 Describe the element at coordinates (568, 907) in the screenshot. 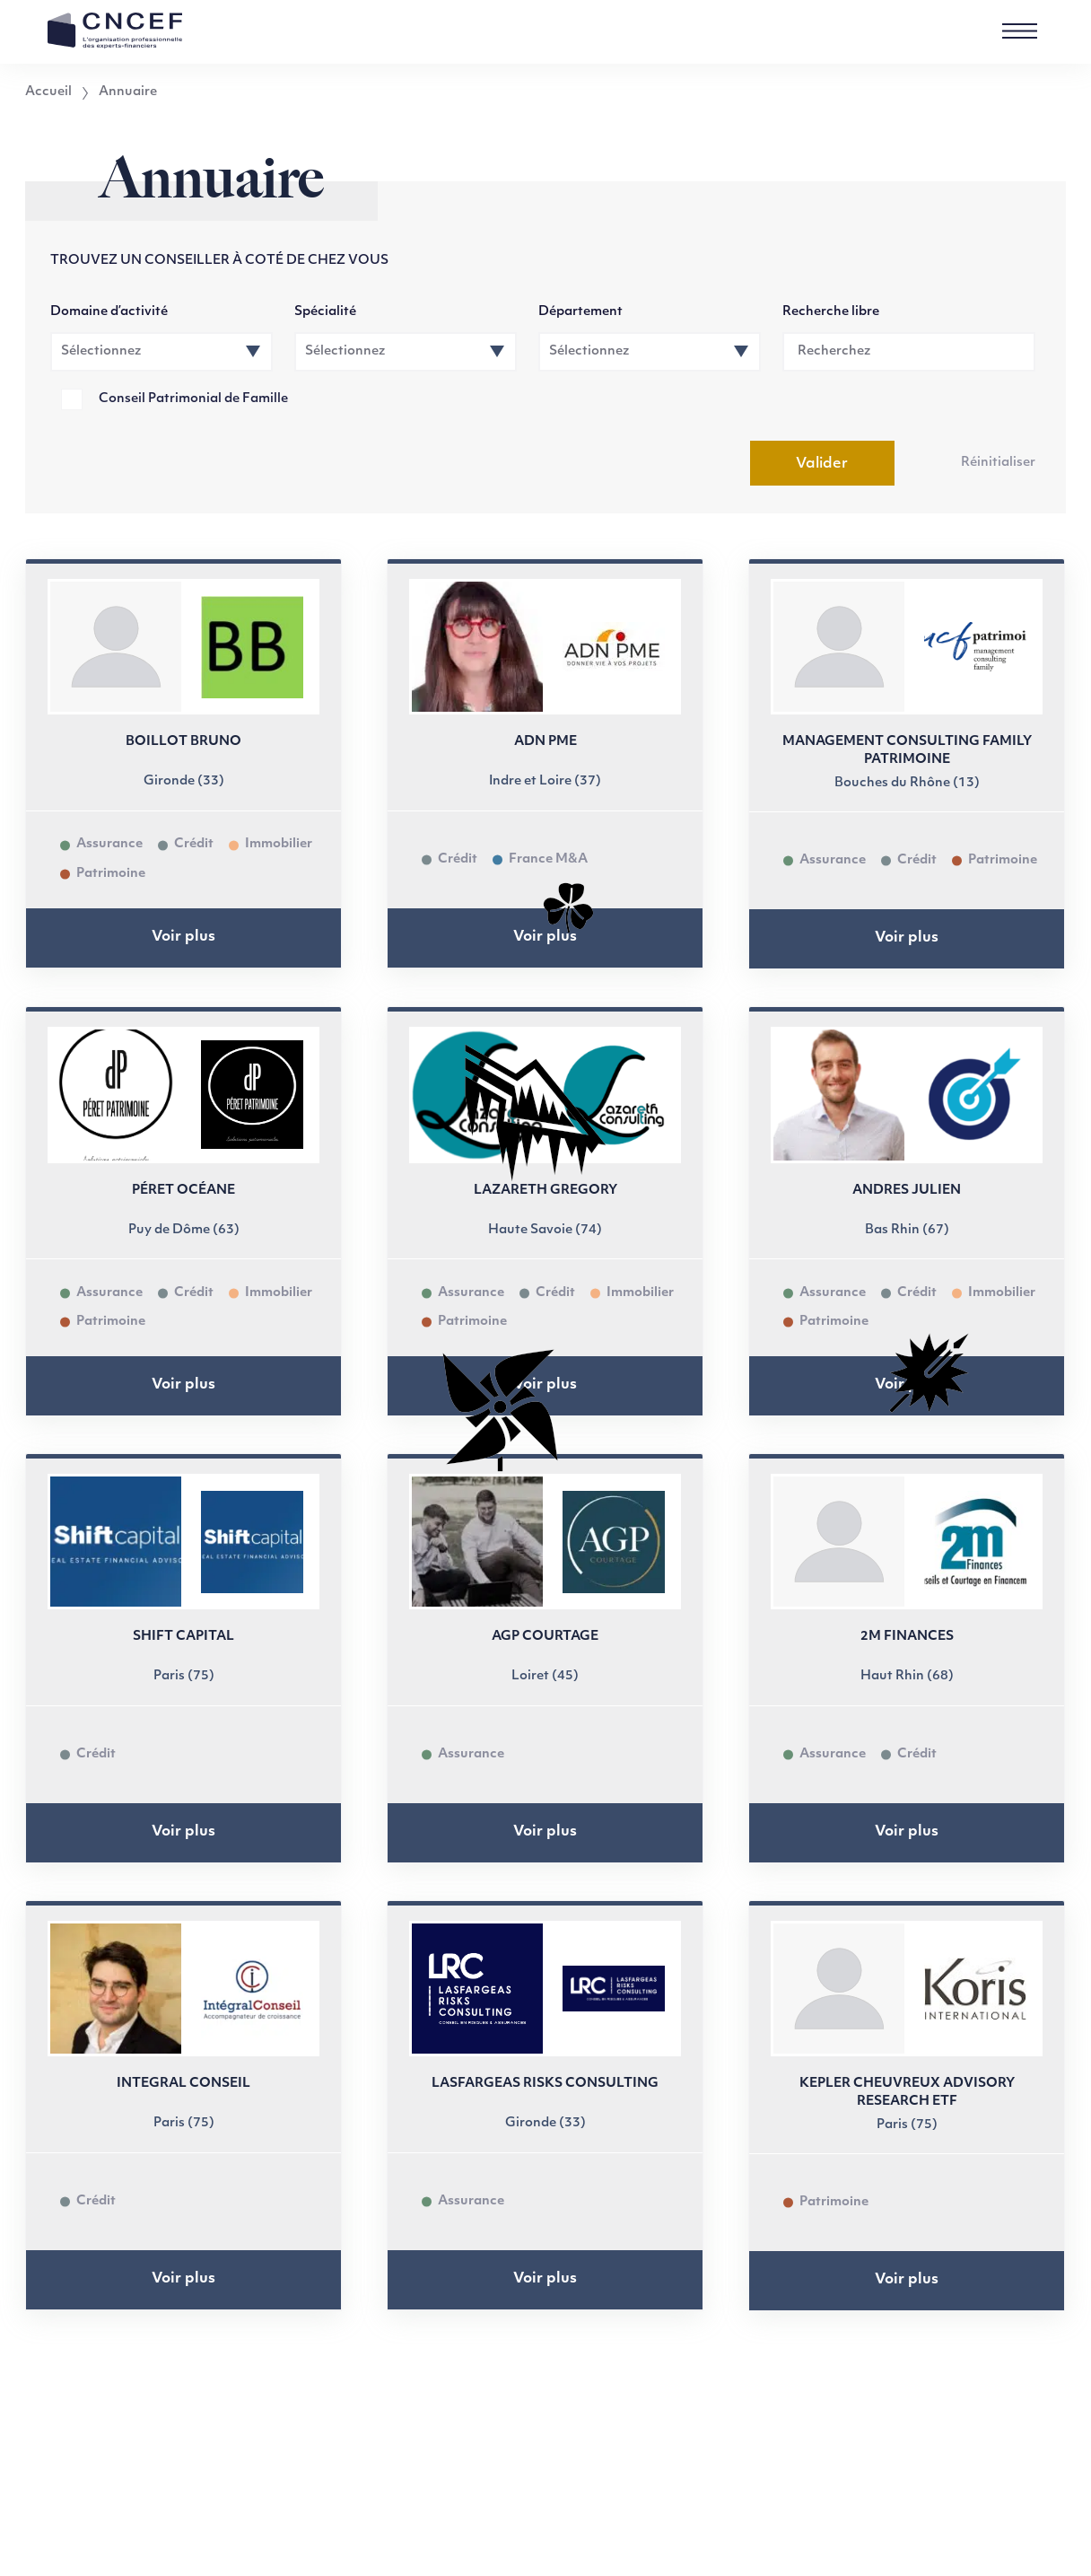

I see `indicates Irish or St. Patrick's Day themed content` at that location.